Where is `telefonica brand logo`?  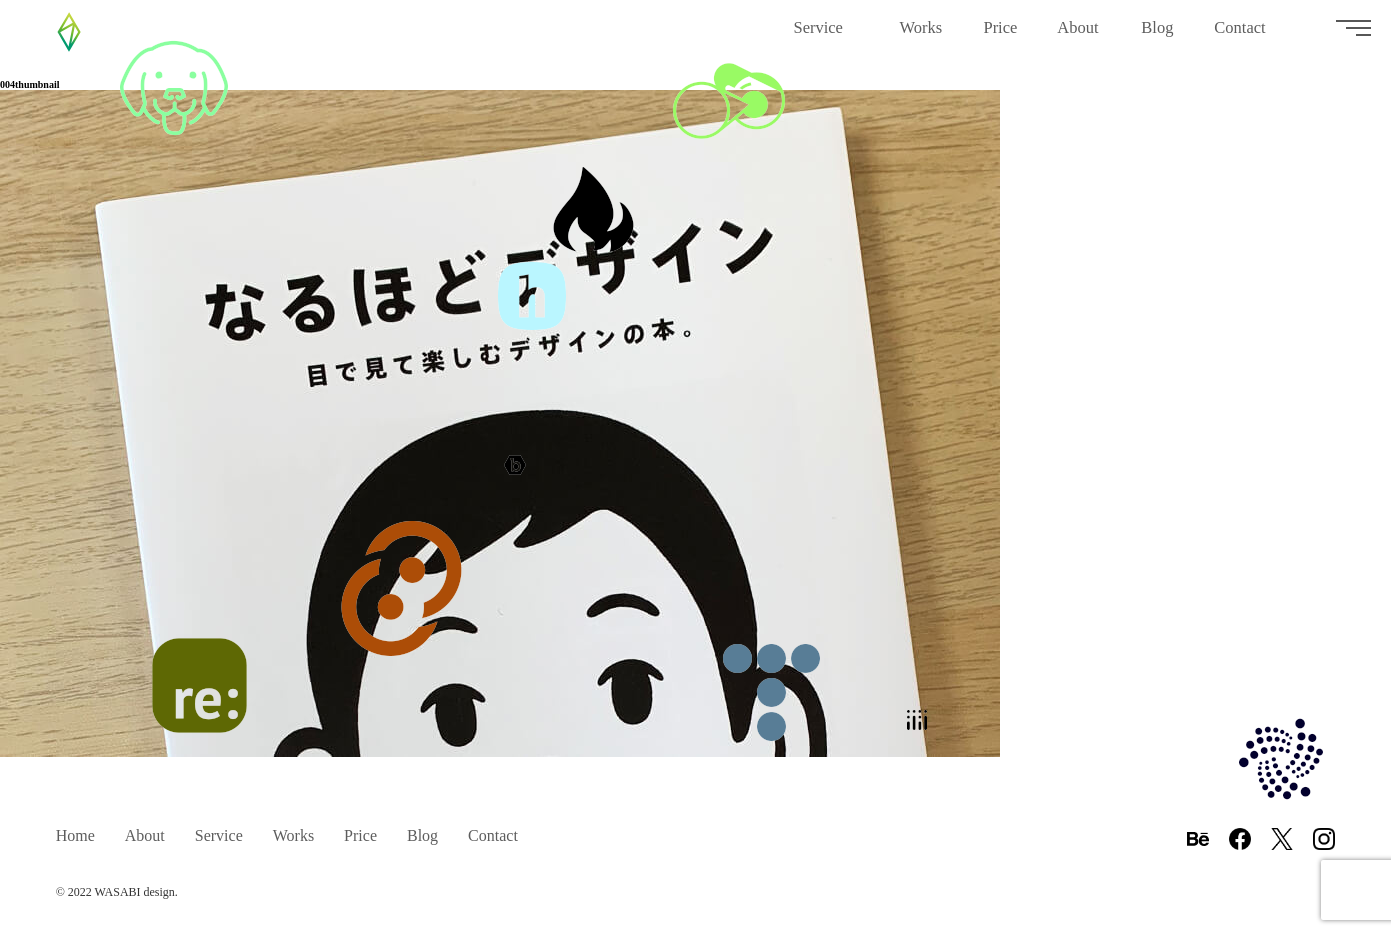 telefonica brand logo is located at coordinates (771, 692).